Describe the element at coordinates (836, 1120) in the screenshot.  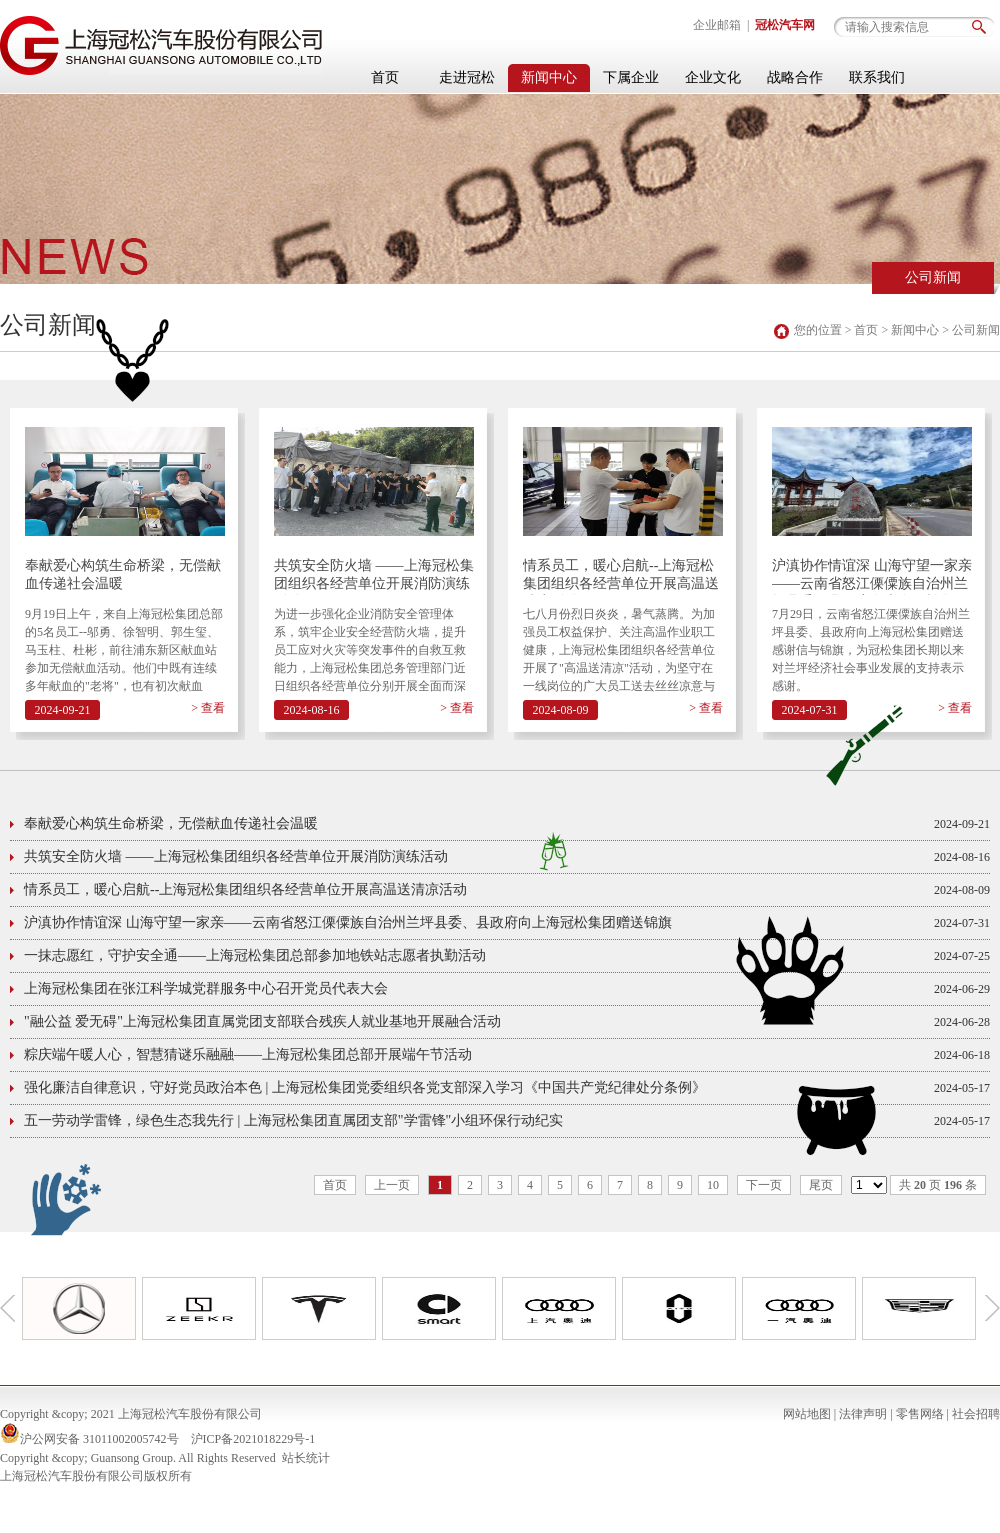
I see `access potion crafting or brewing menu` at that location.